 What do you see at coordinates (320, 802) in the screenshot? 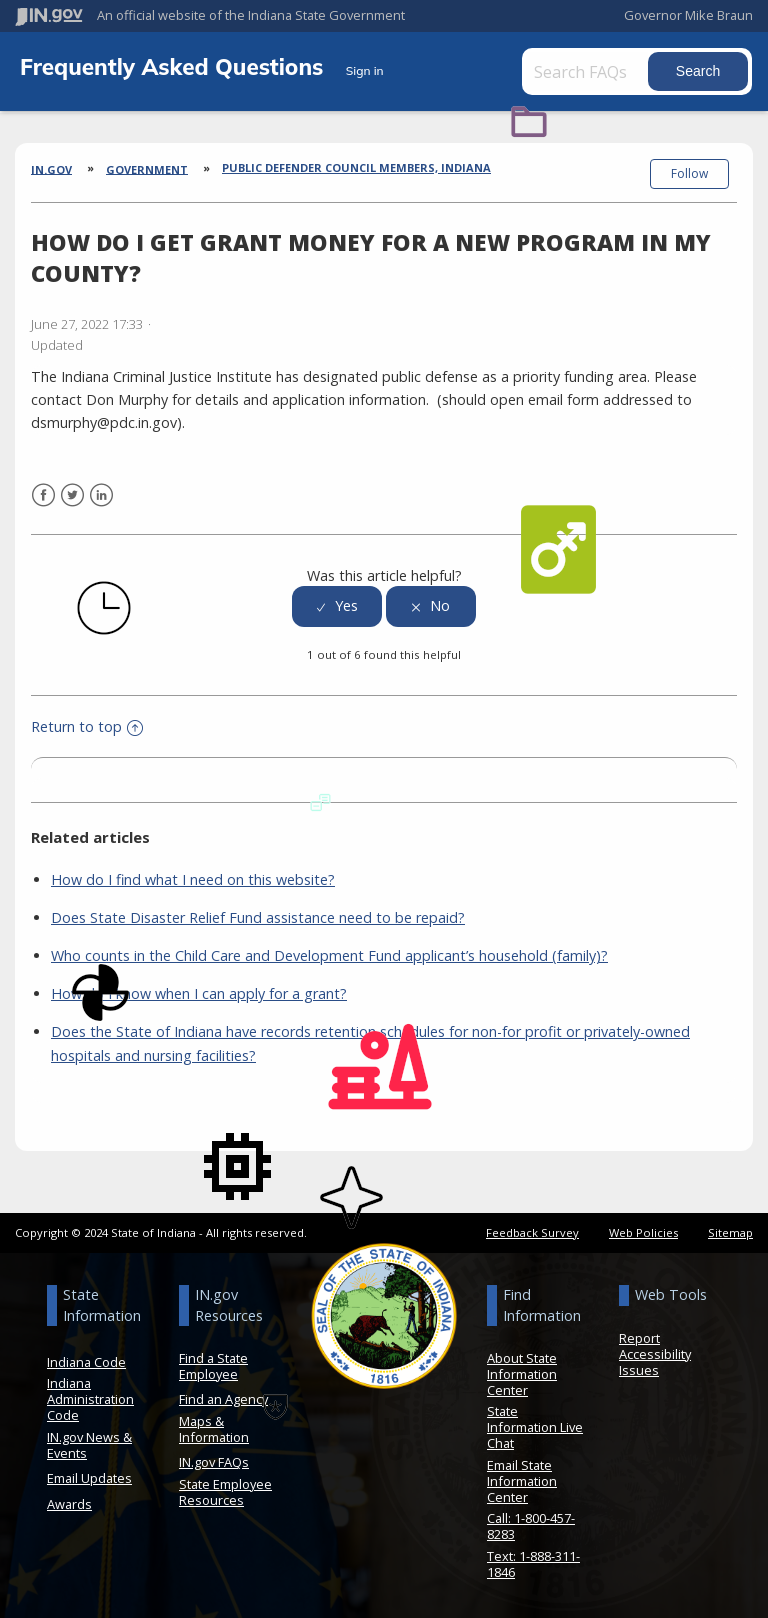
I see `indicates an enum member or enumeration value in code` at bounding box center [320, 802].